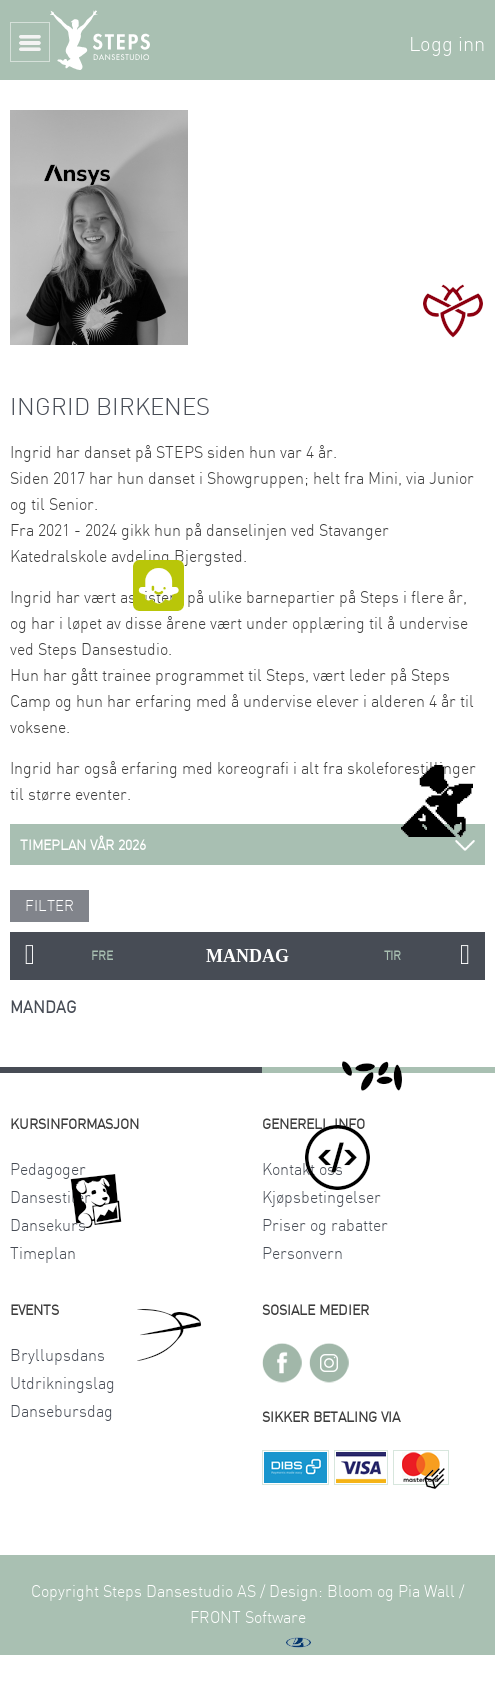  Describe the element at coordinates (434, 1478) in the screenshot. I see `iced framework logo` at that location.